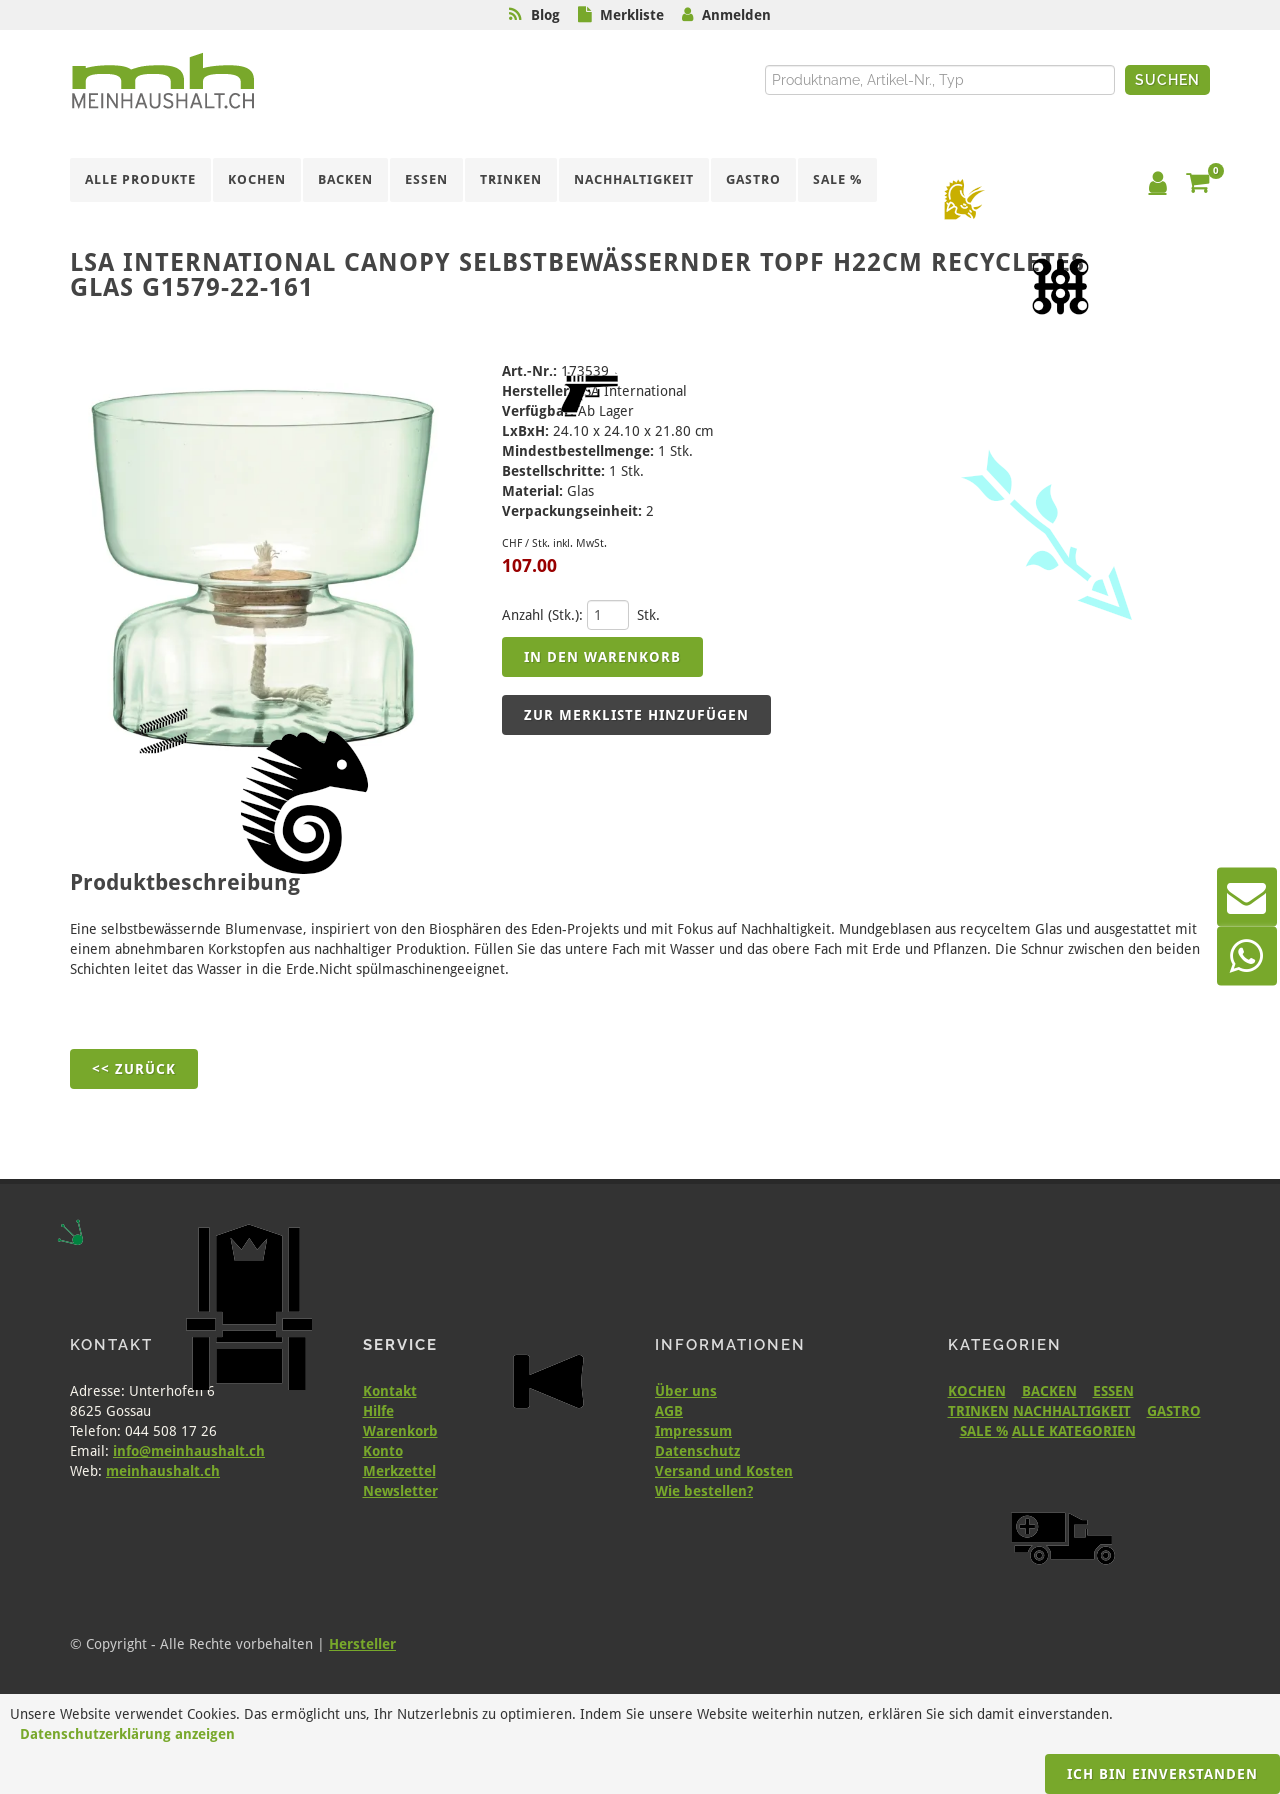  I want to click on military ambulance unit or medical transport, so click(1063, 1538).